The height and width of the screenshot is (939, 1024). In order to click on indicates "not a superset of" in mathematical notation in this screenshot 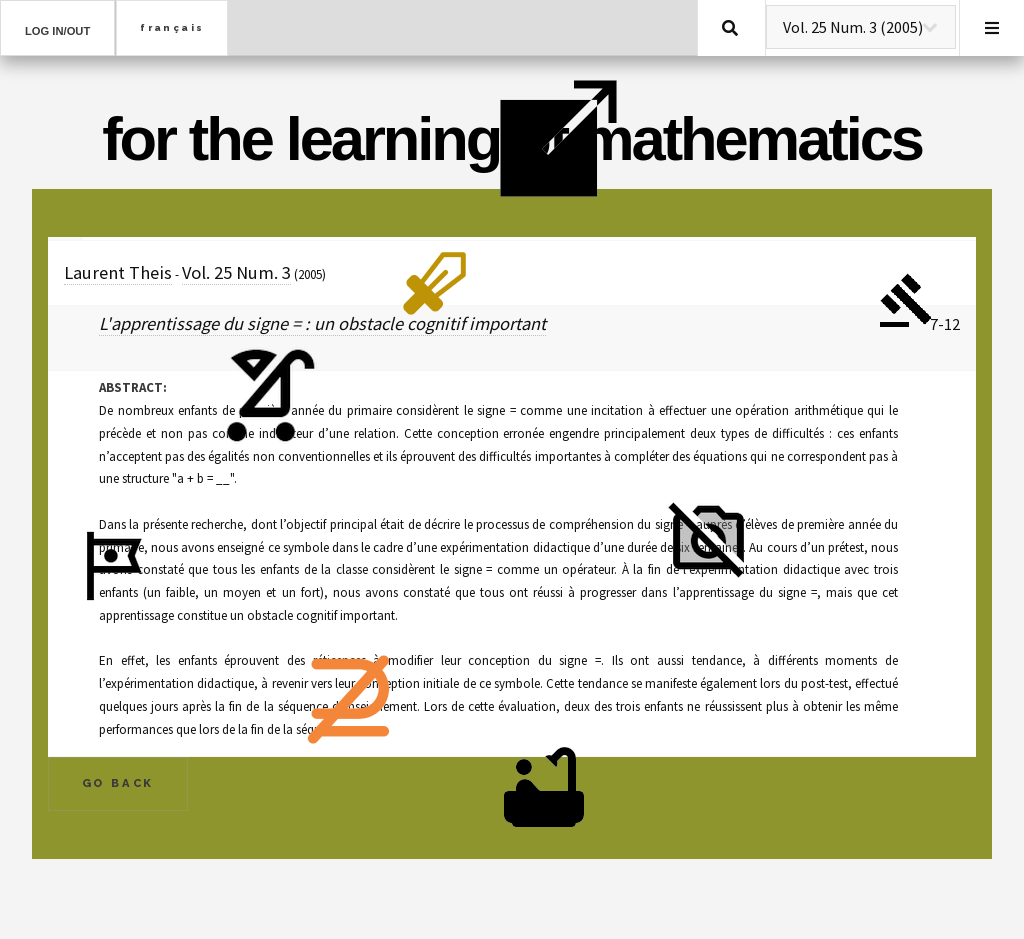, I will do `click(348, 699)`.